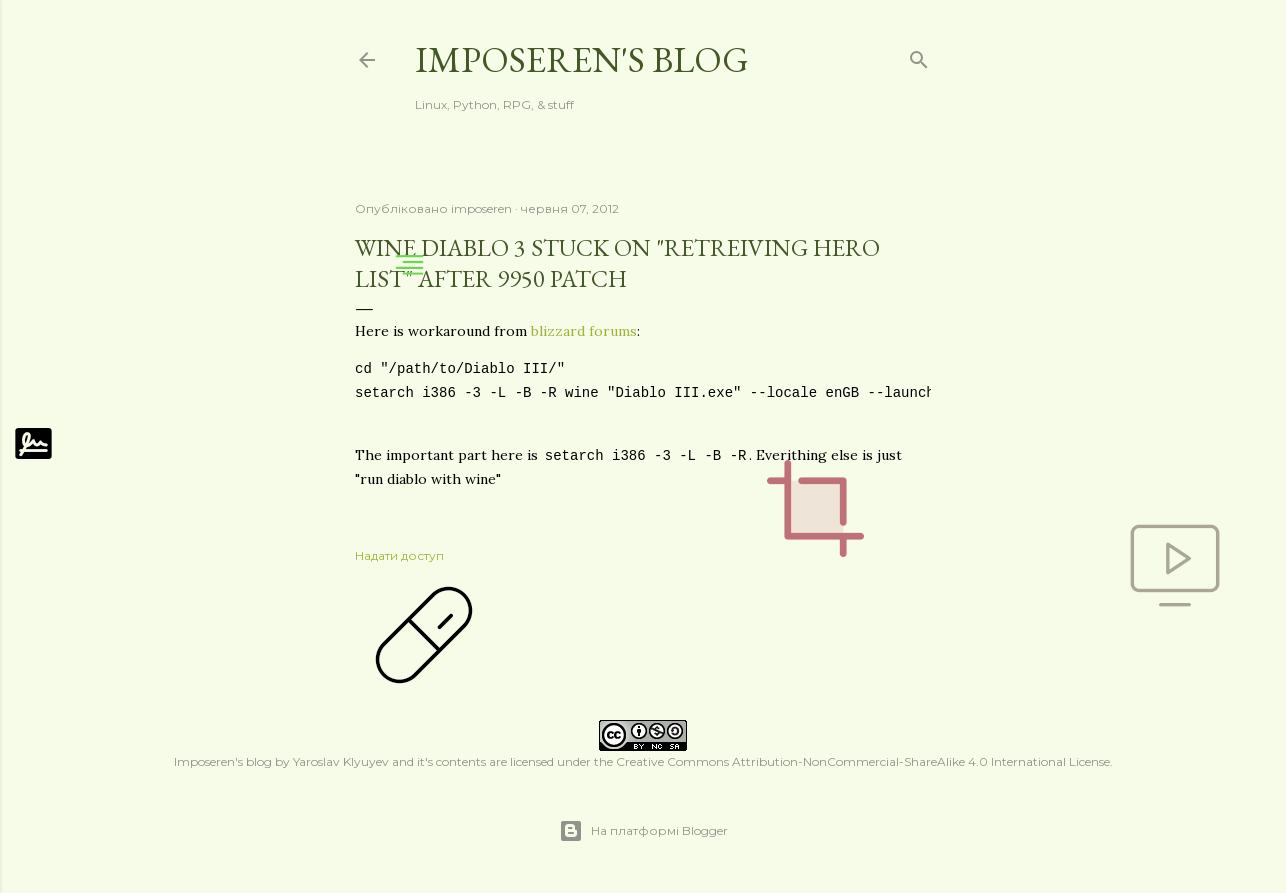 The width and height of the screenshot is (1286, 893). Describe the element at coordinates (1175, 562) in the screenshot. I see `play video on display` at that location.